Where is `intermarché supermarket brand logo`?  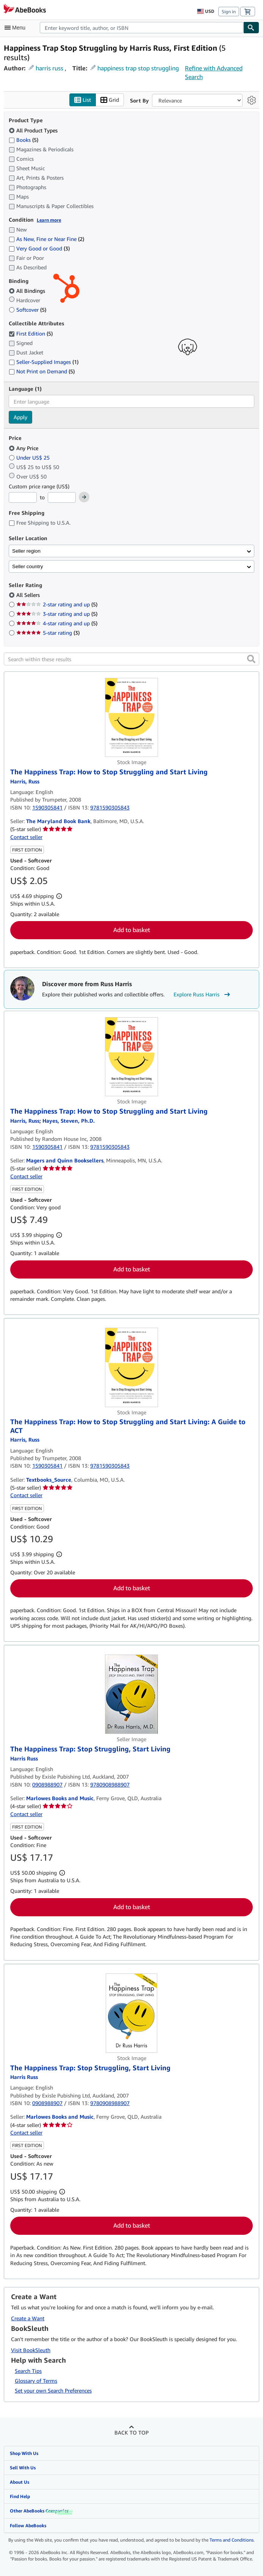
intermarché supermarket brand logo is located at coordinates (59, 2512).